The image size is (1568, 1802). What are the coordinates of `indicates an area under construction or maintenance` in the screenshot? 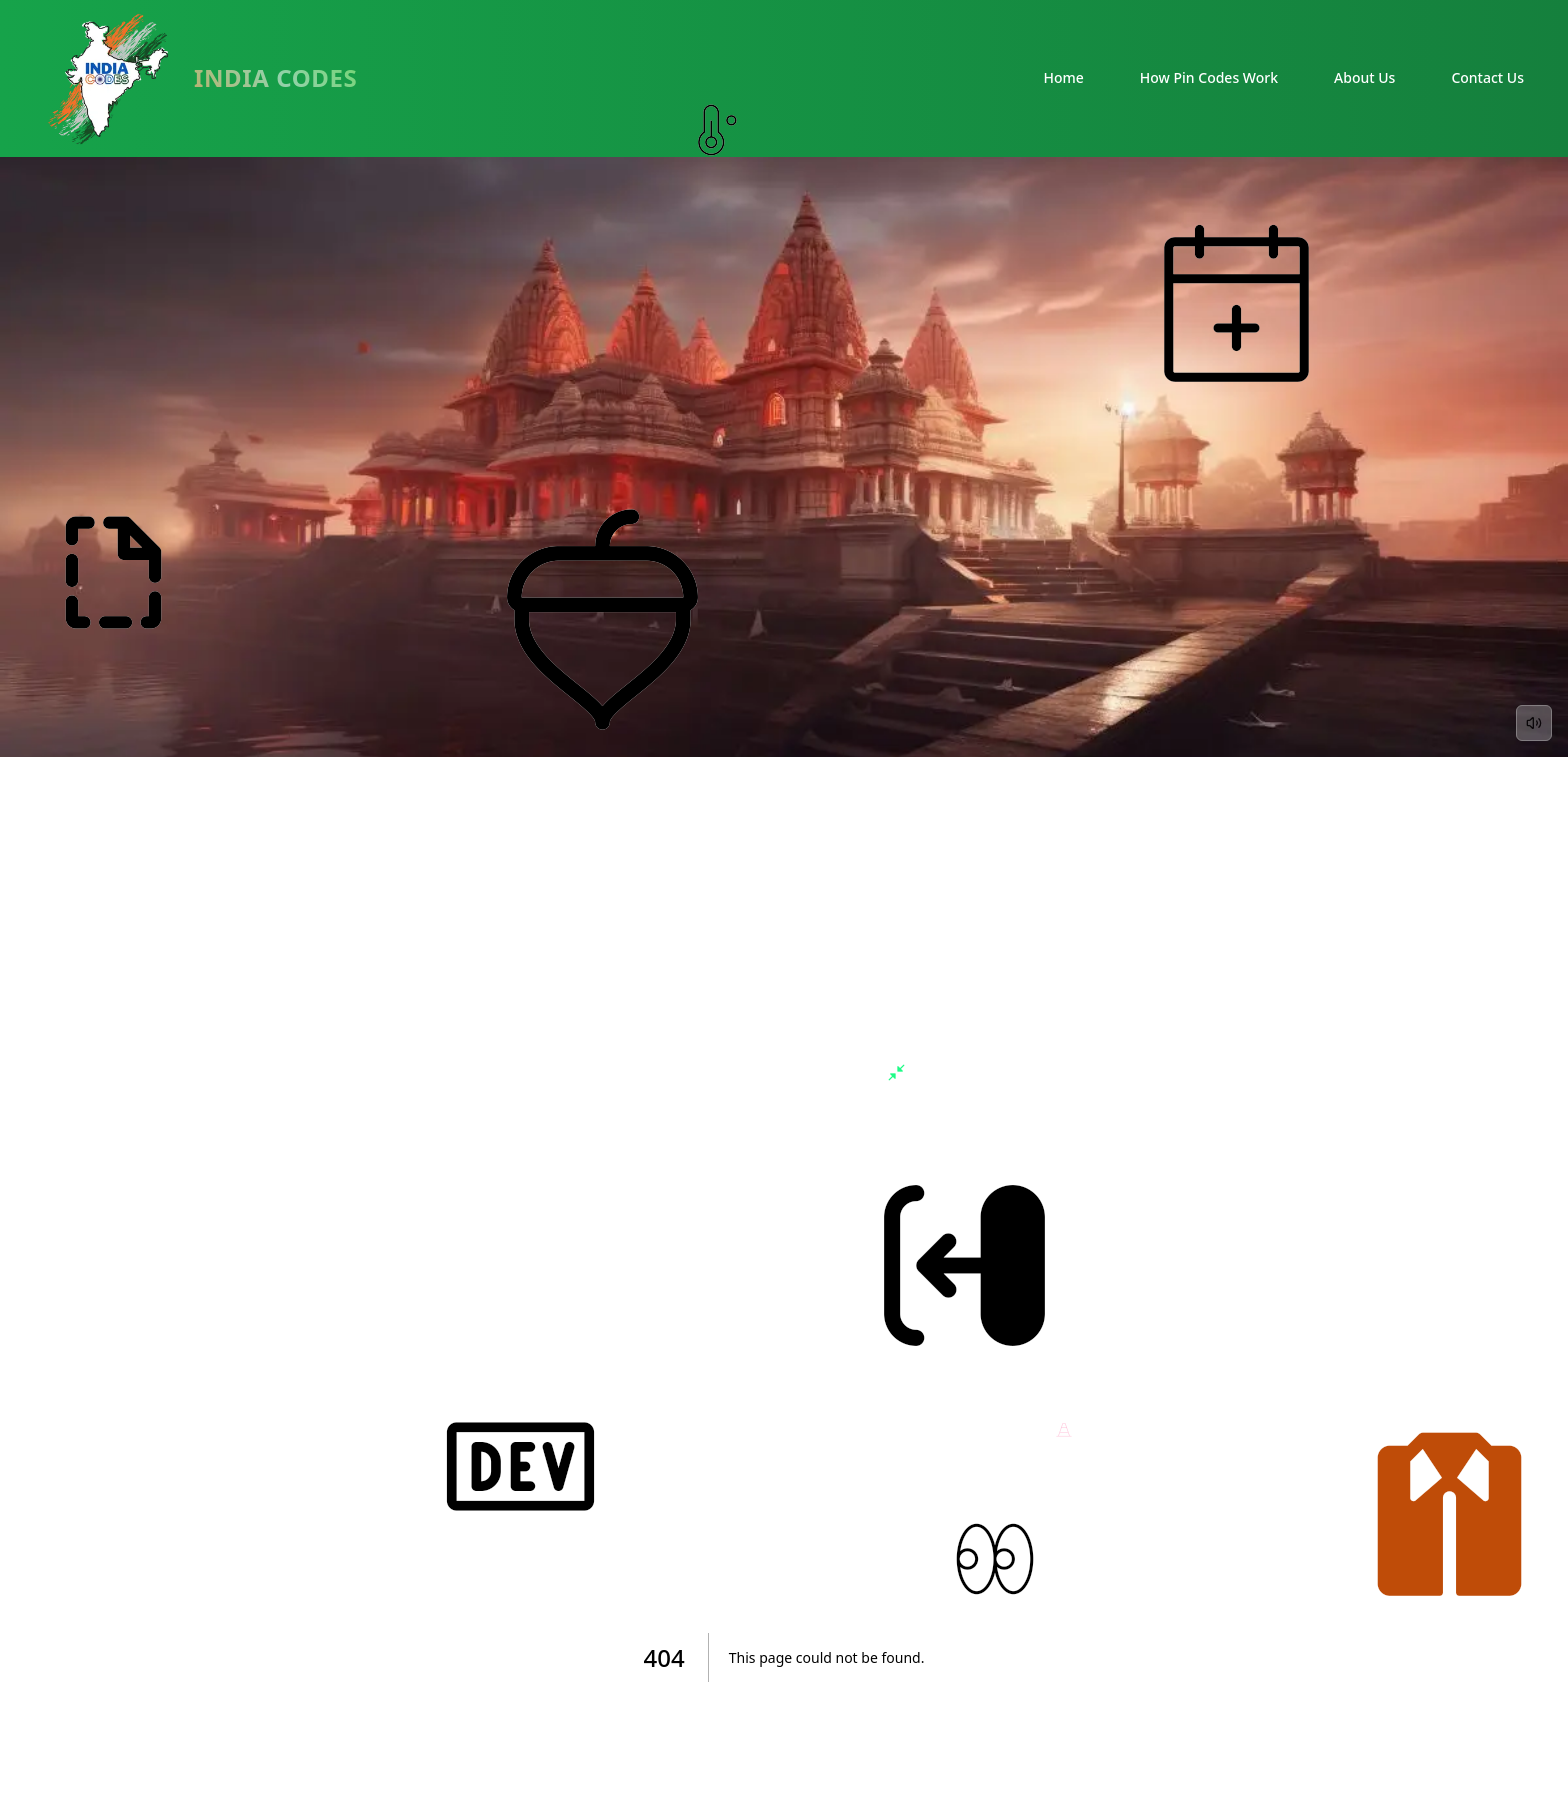 It's located at (1064, 1430).